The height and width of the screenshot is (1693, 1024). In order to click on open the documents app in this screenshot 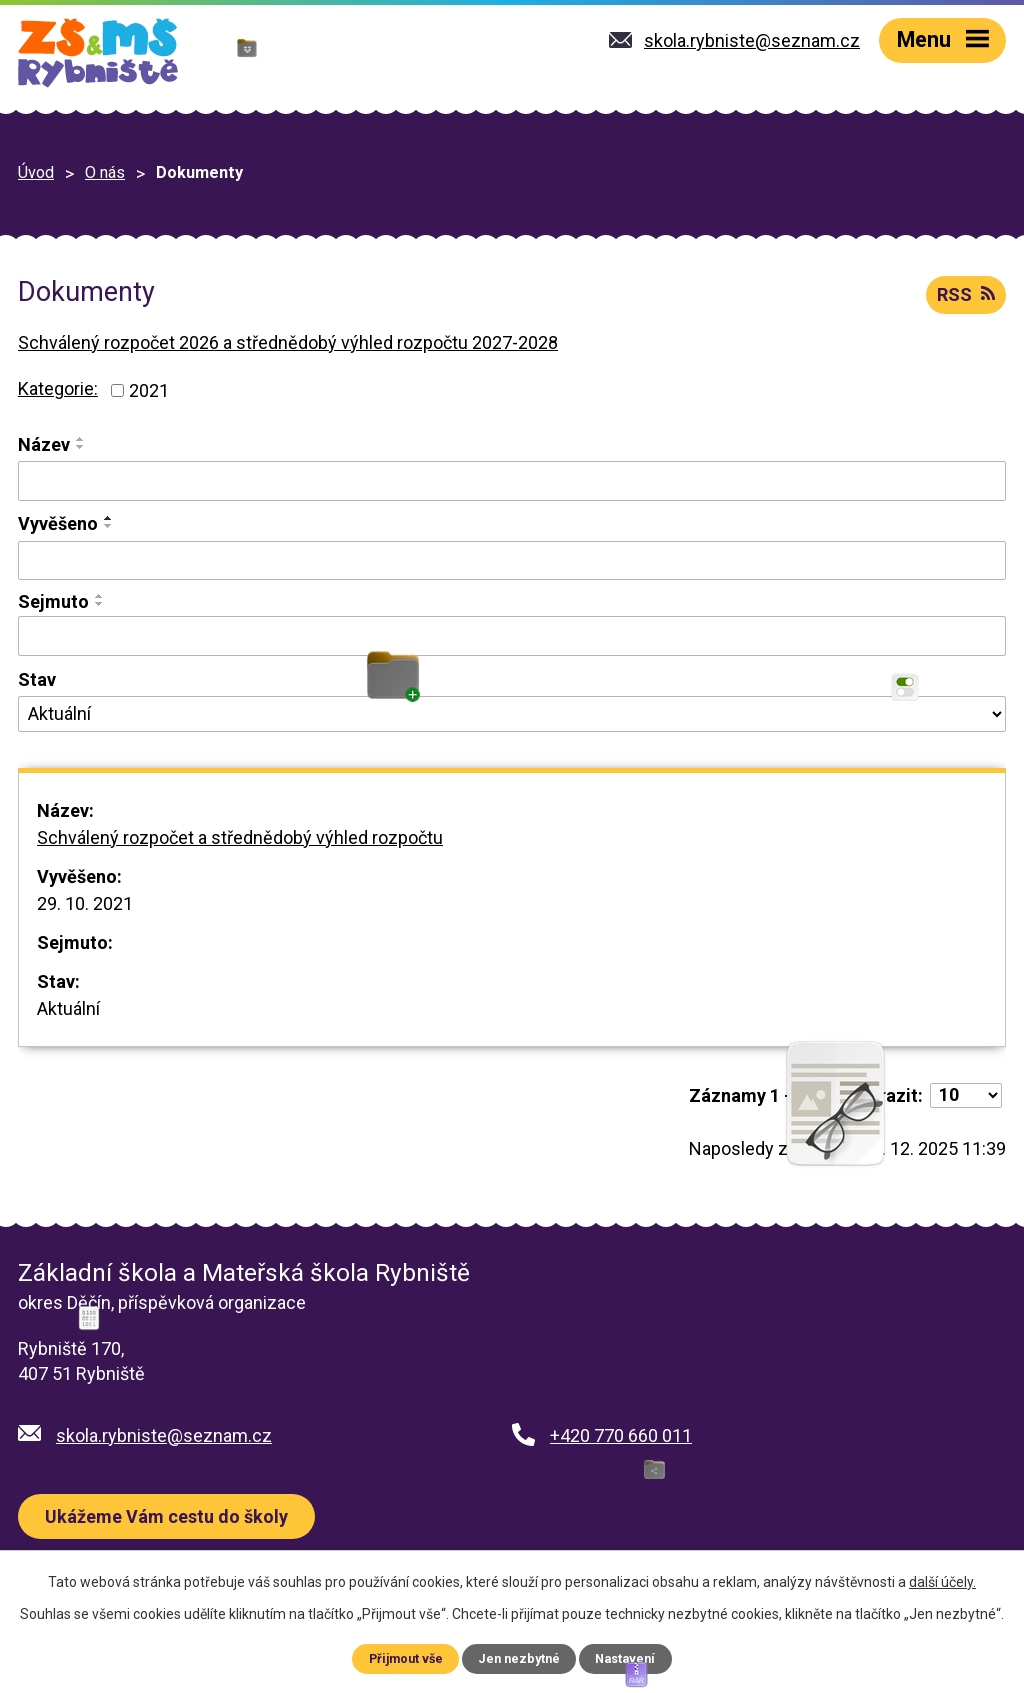, I will do `click(835, 1103)`.